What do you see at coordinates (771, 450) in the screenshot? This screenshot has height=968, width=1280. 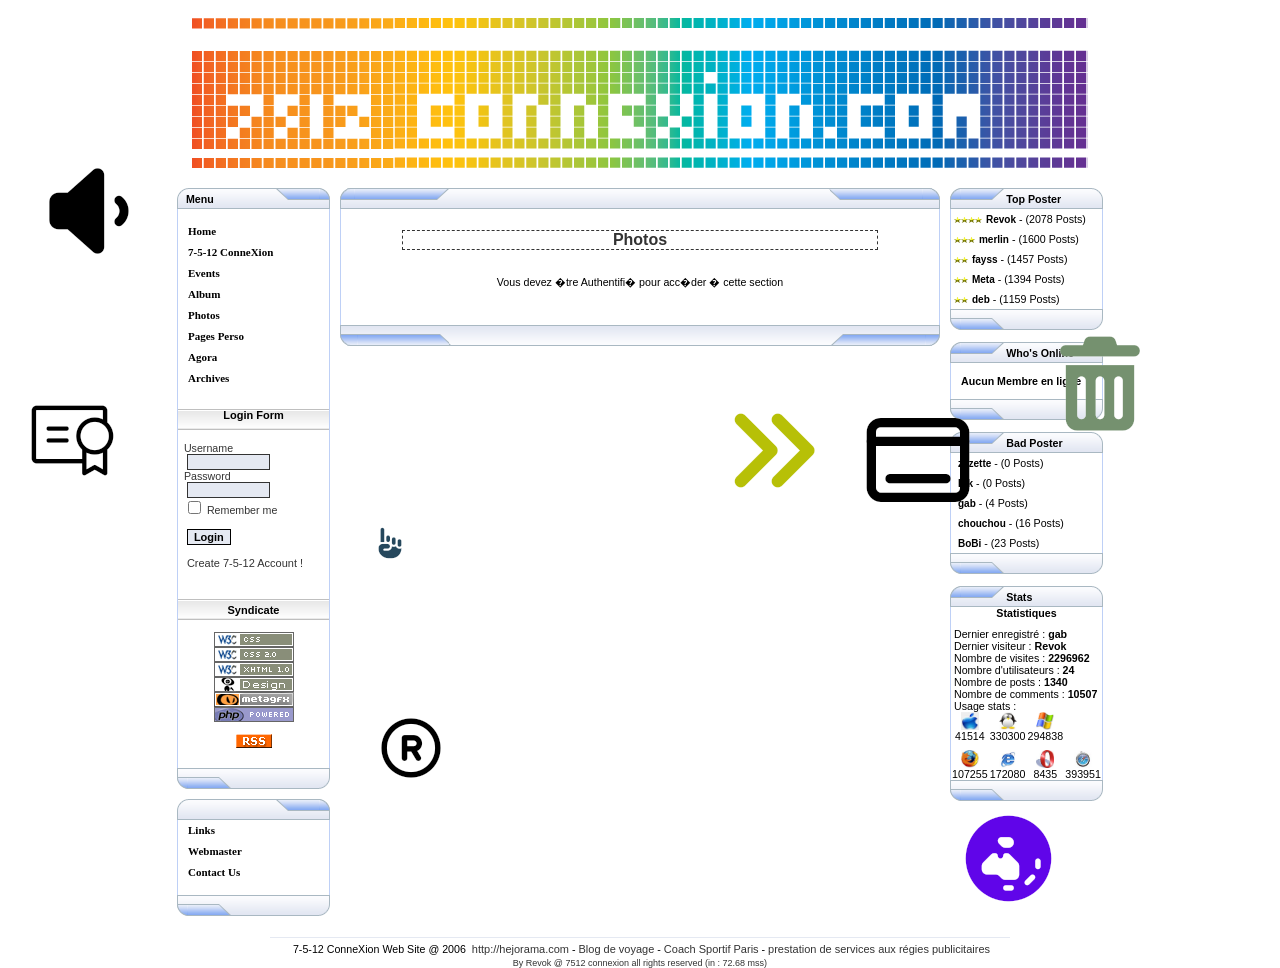 I see `skip forward or advance to next item` at bounding box center [771, 450].